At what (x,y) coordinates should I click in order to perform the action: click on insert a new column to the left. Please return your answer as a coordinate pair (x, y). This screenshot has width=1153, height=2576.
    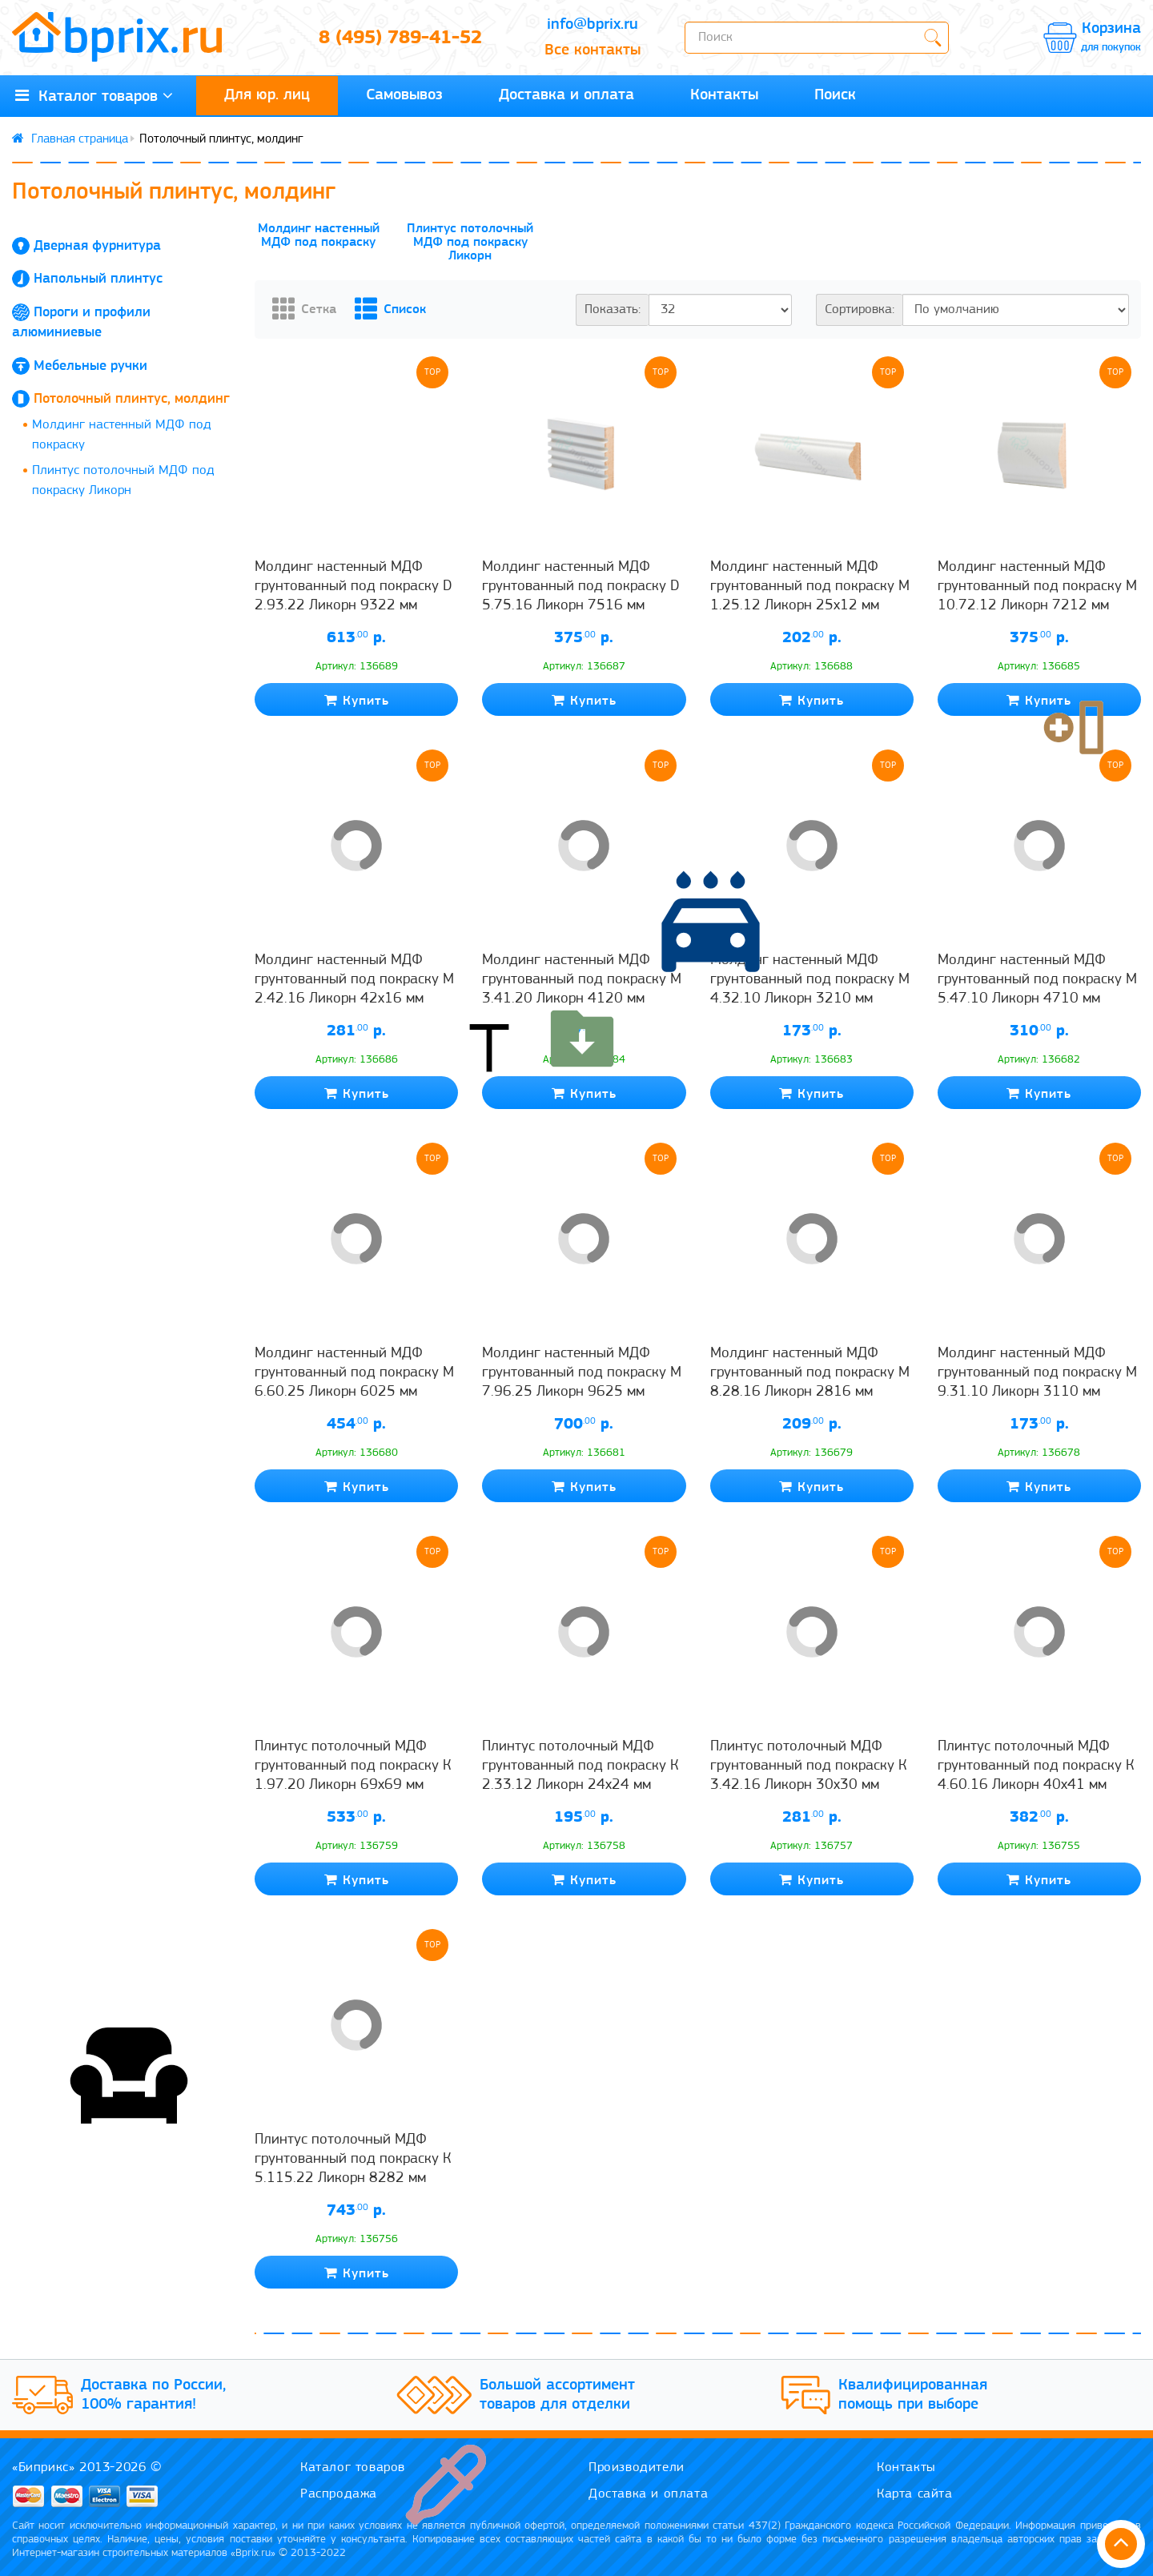
    Looking at the image, I should click on (1076, 727).